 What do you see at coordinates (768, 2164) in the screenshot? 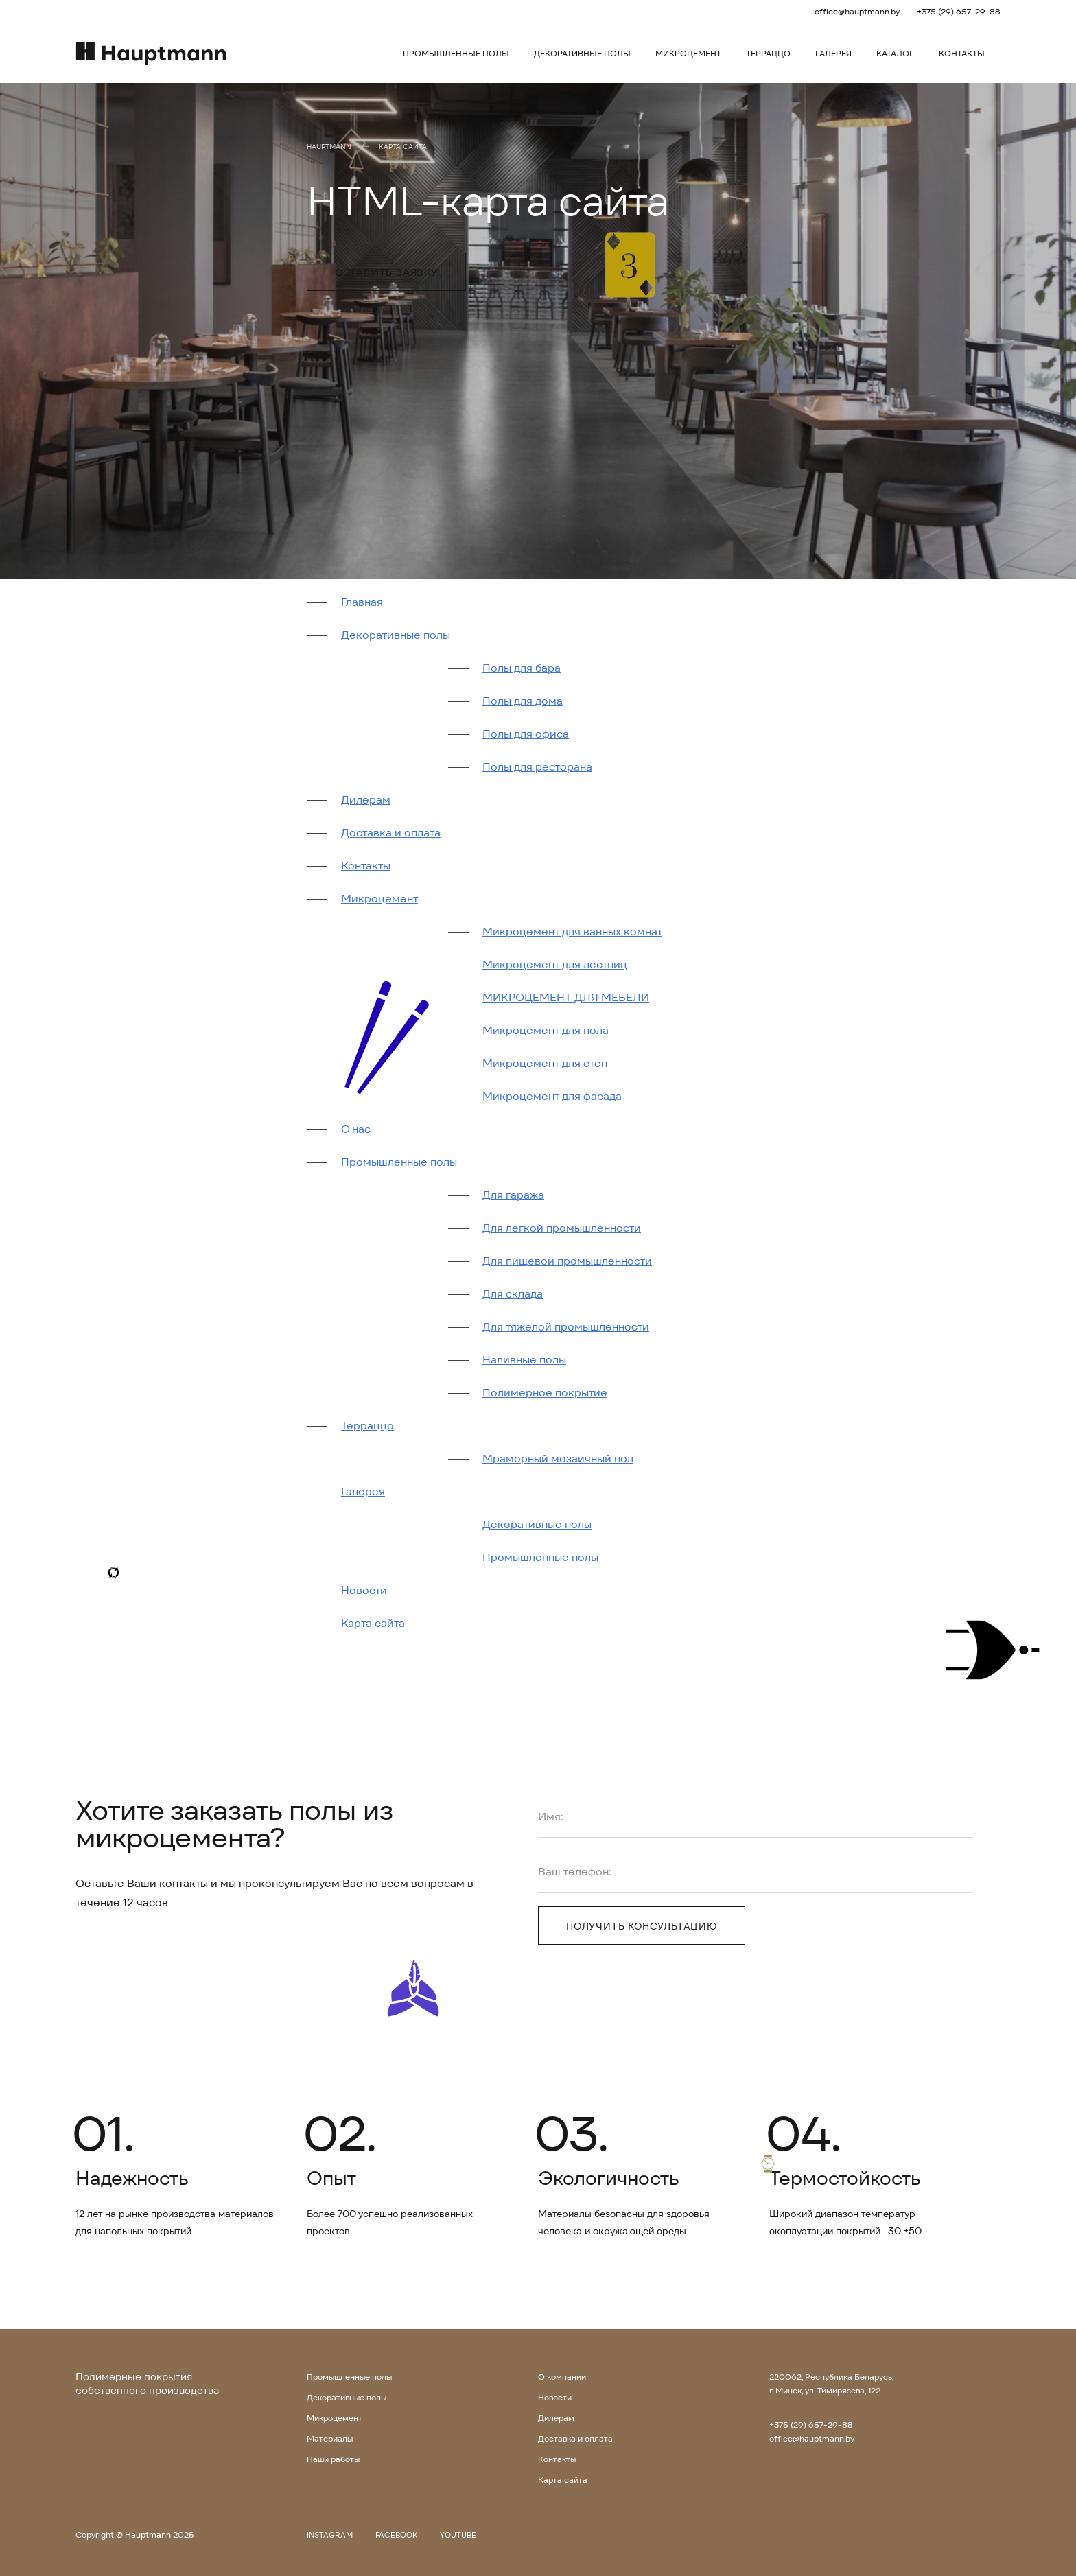
I see `view current time or clock settings` at bounding box center [768, 2164].